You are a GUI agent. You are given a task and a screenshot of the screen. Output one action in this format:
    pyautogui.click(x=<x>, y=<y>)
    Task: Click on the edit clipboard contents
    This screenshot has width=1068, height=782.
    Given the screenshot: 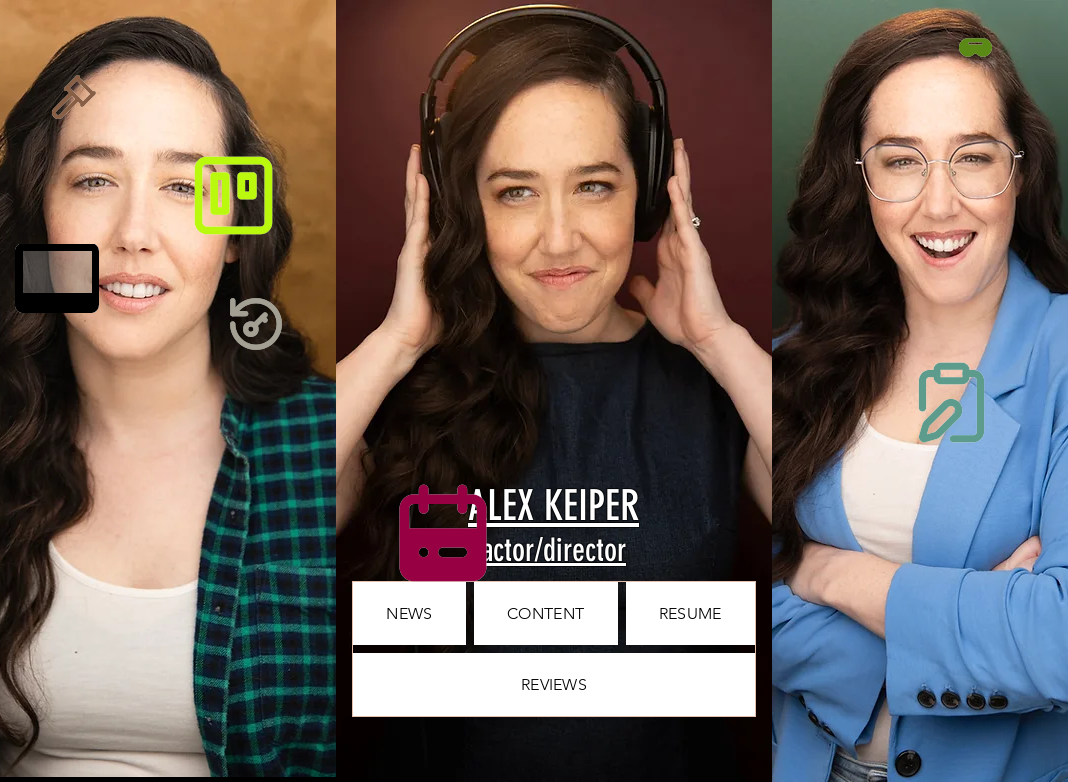 What is the action you would take?
    pyautogui.click(x=951, y=402)
    